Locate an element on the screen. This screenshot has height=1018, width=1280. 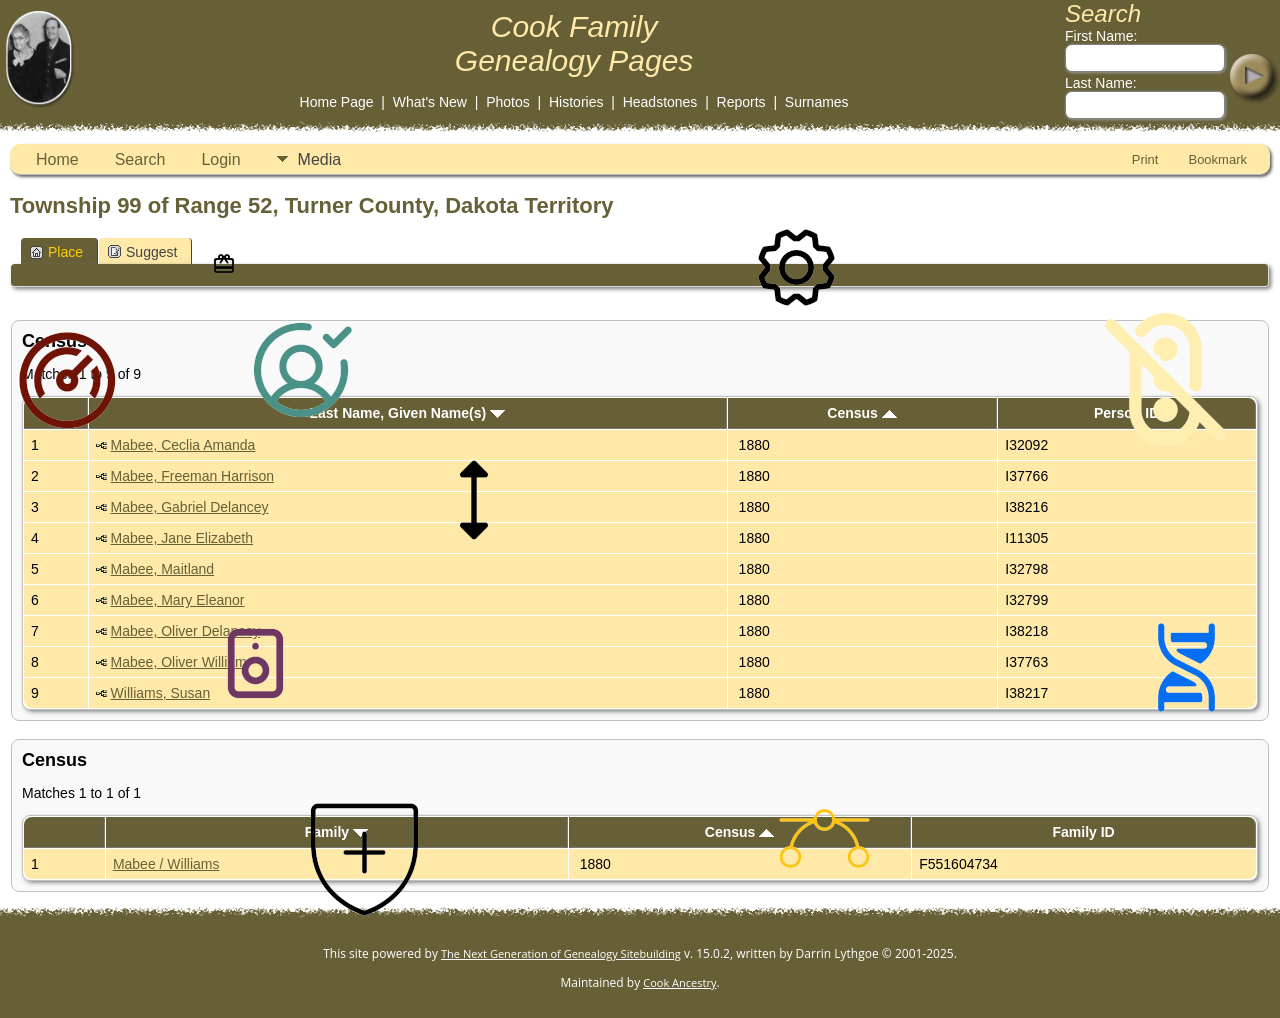
access genetic or biological information is located at coordinates (1186, 667).